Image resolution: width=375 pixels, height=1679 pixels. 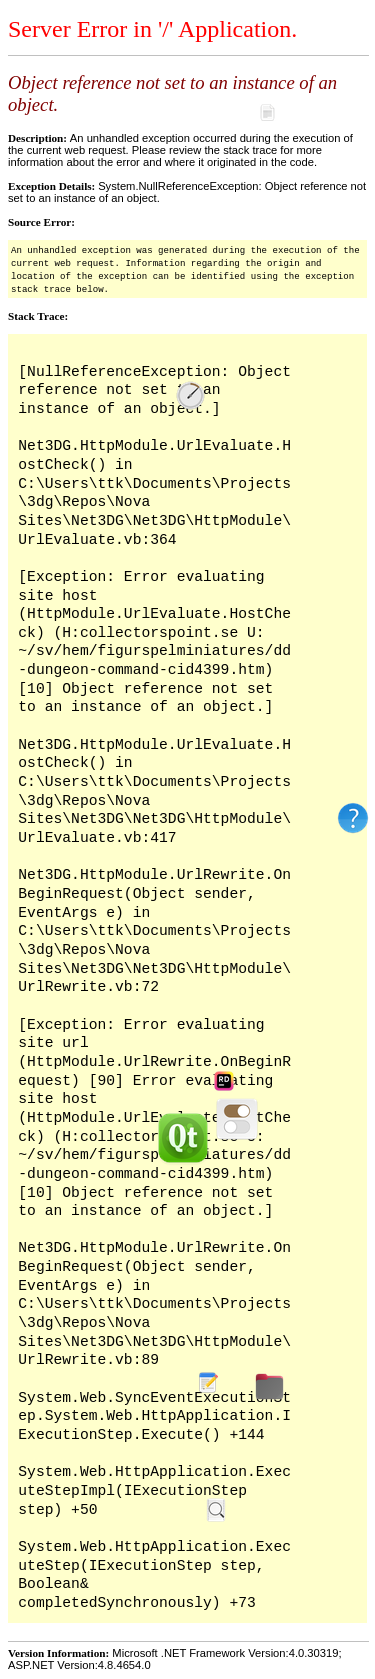 What do you see at coordinates (224, 1081) in the screenshot?
I see `open JetBrains Rider IDE` at bounding box center [224, 1081].